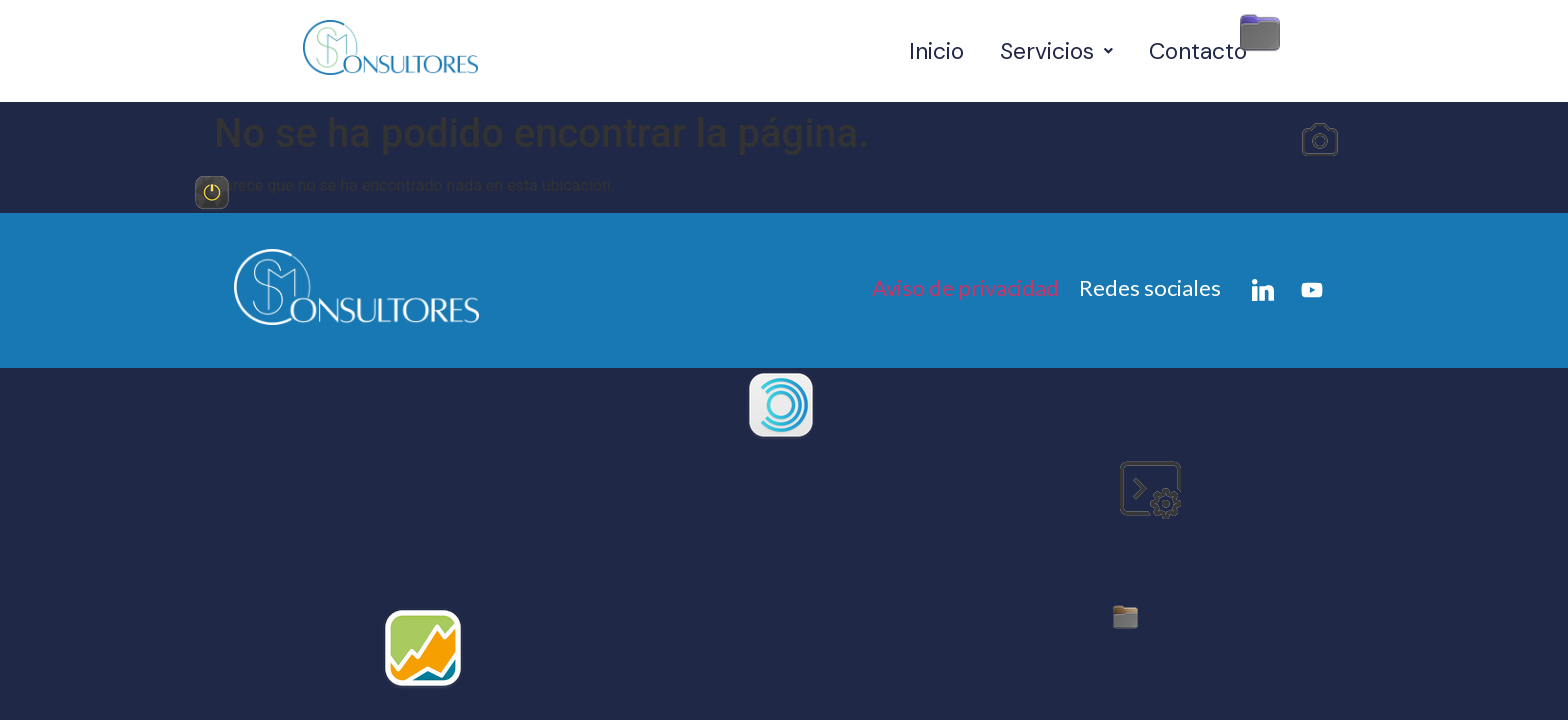 The width and height of the screenshot is (1568, 720). Describe the element at coordinates (423, 648) in the screenshot. I see `open portfolio performance app` at that location.